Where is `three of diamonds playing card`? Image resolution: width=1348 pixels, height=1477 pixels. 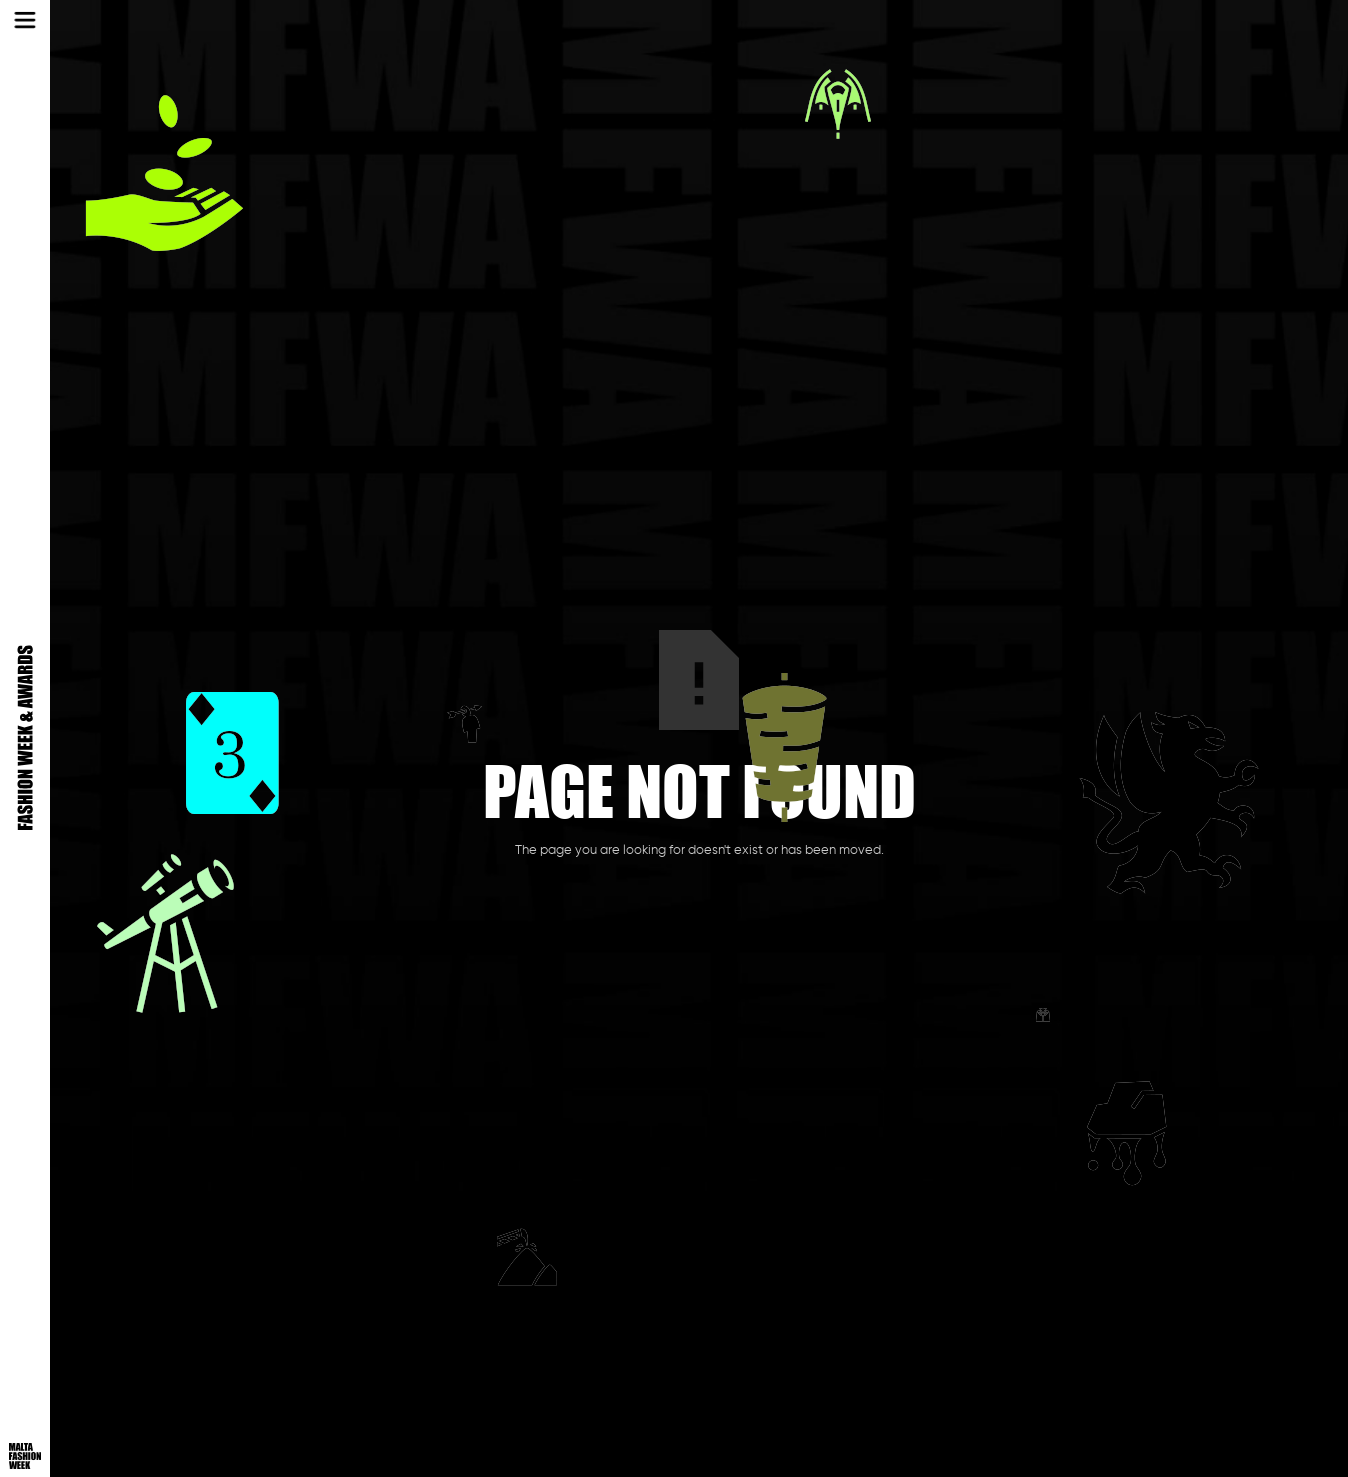
three of diamonds playing card is located at coordinates (232, 753).